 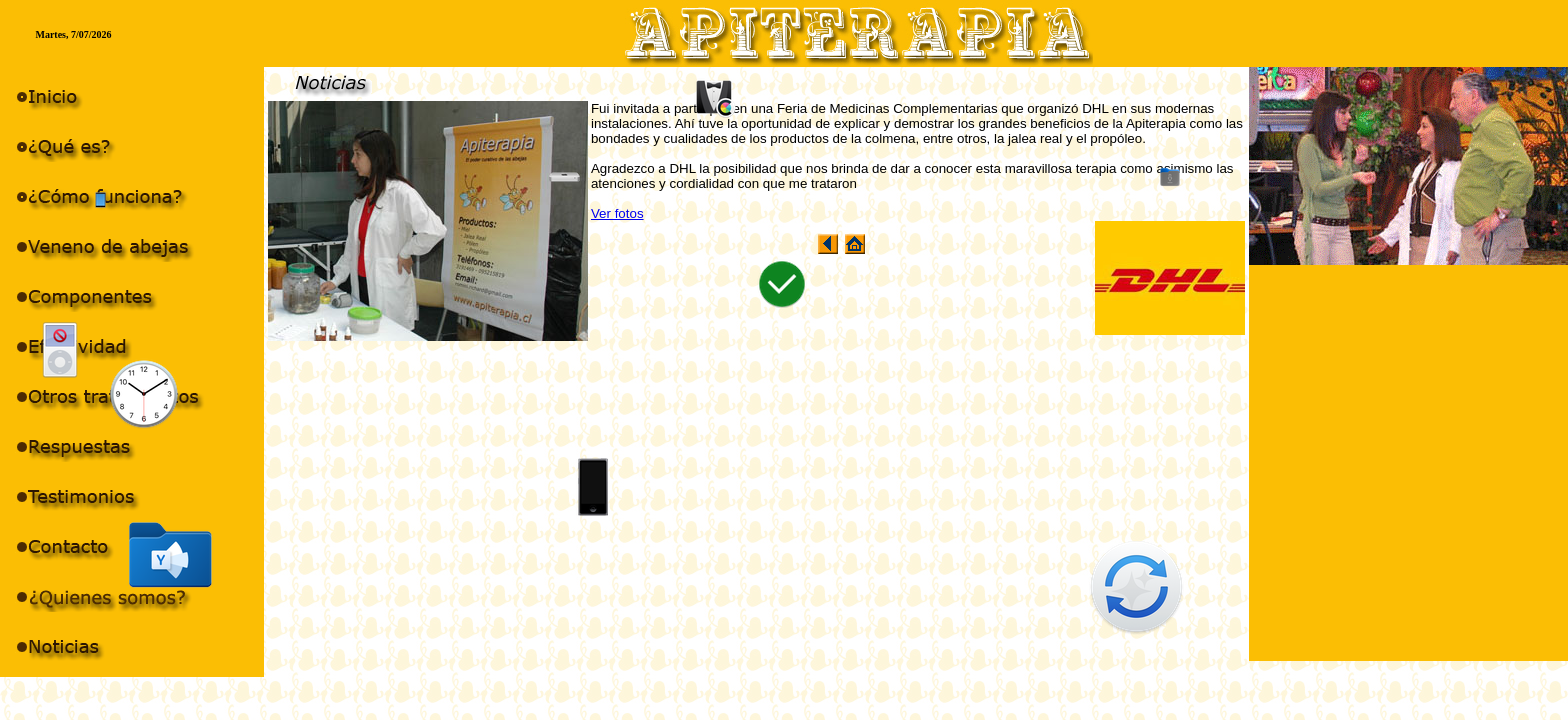 I want to click on open microsoft yammer files folder, so click(x=170, y=557).